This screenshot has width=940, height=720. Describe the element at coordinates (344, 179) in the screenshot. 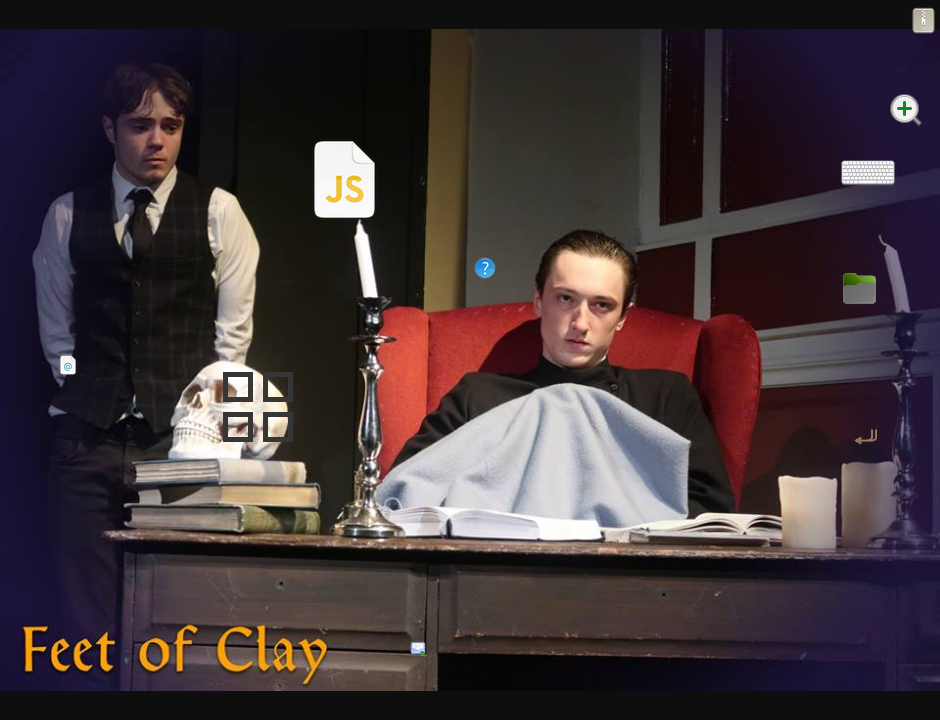

I see `a javascript source code file` at that location.